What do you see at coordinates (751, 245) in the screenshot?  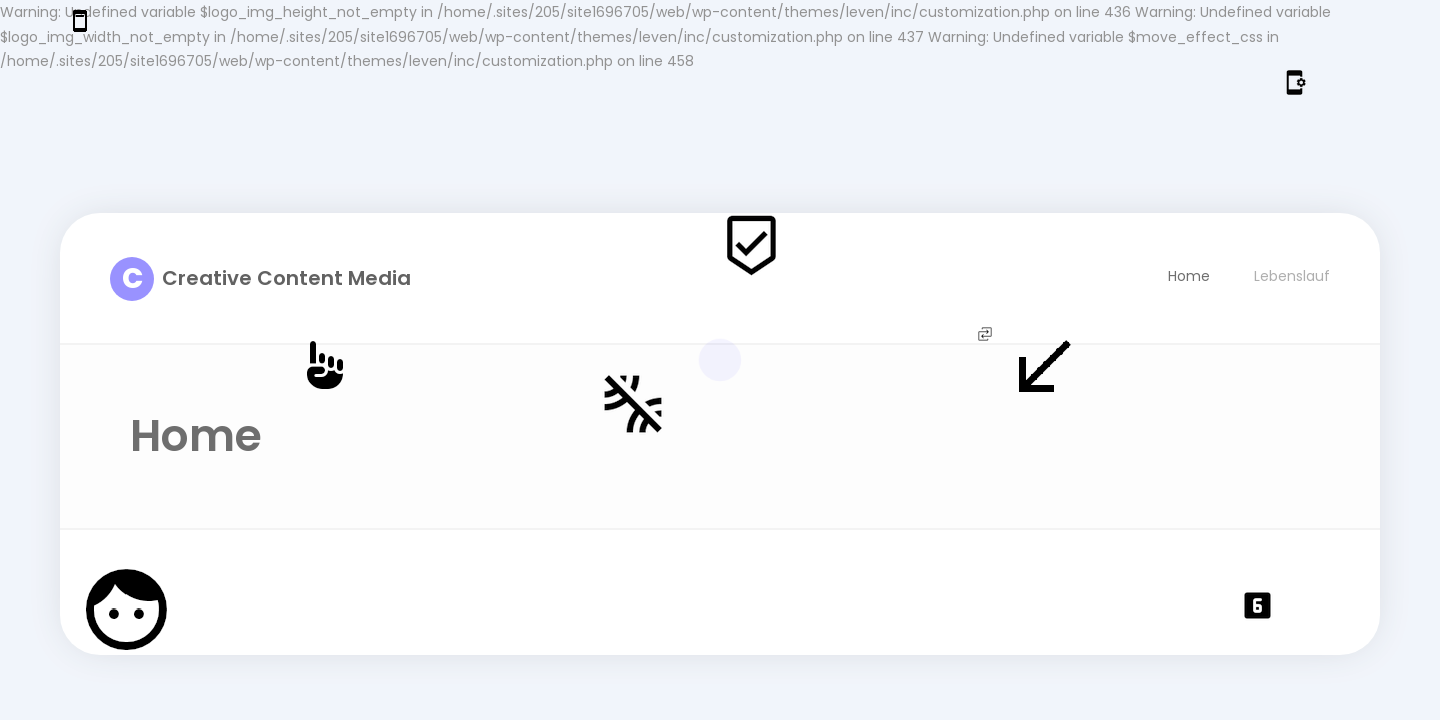 I see `mark a location as visited` at bounding box center [751, 245].